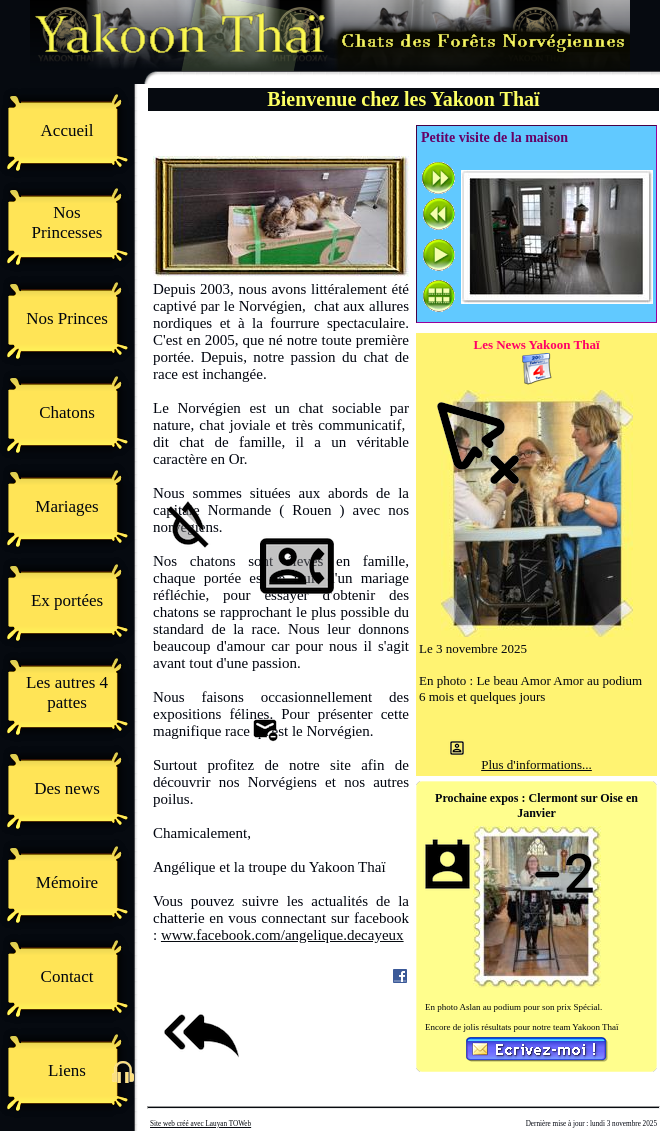 This screenshot has width=660, height=1131. What do you see at coordinates (265, 731) in the screenshot?
I see `unsubscribe from email notifications` at bounding box center [265, 731].